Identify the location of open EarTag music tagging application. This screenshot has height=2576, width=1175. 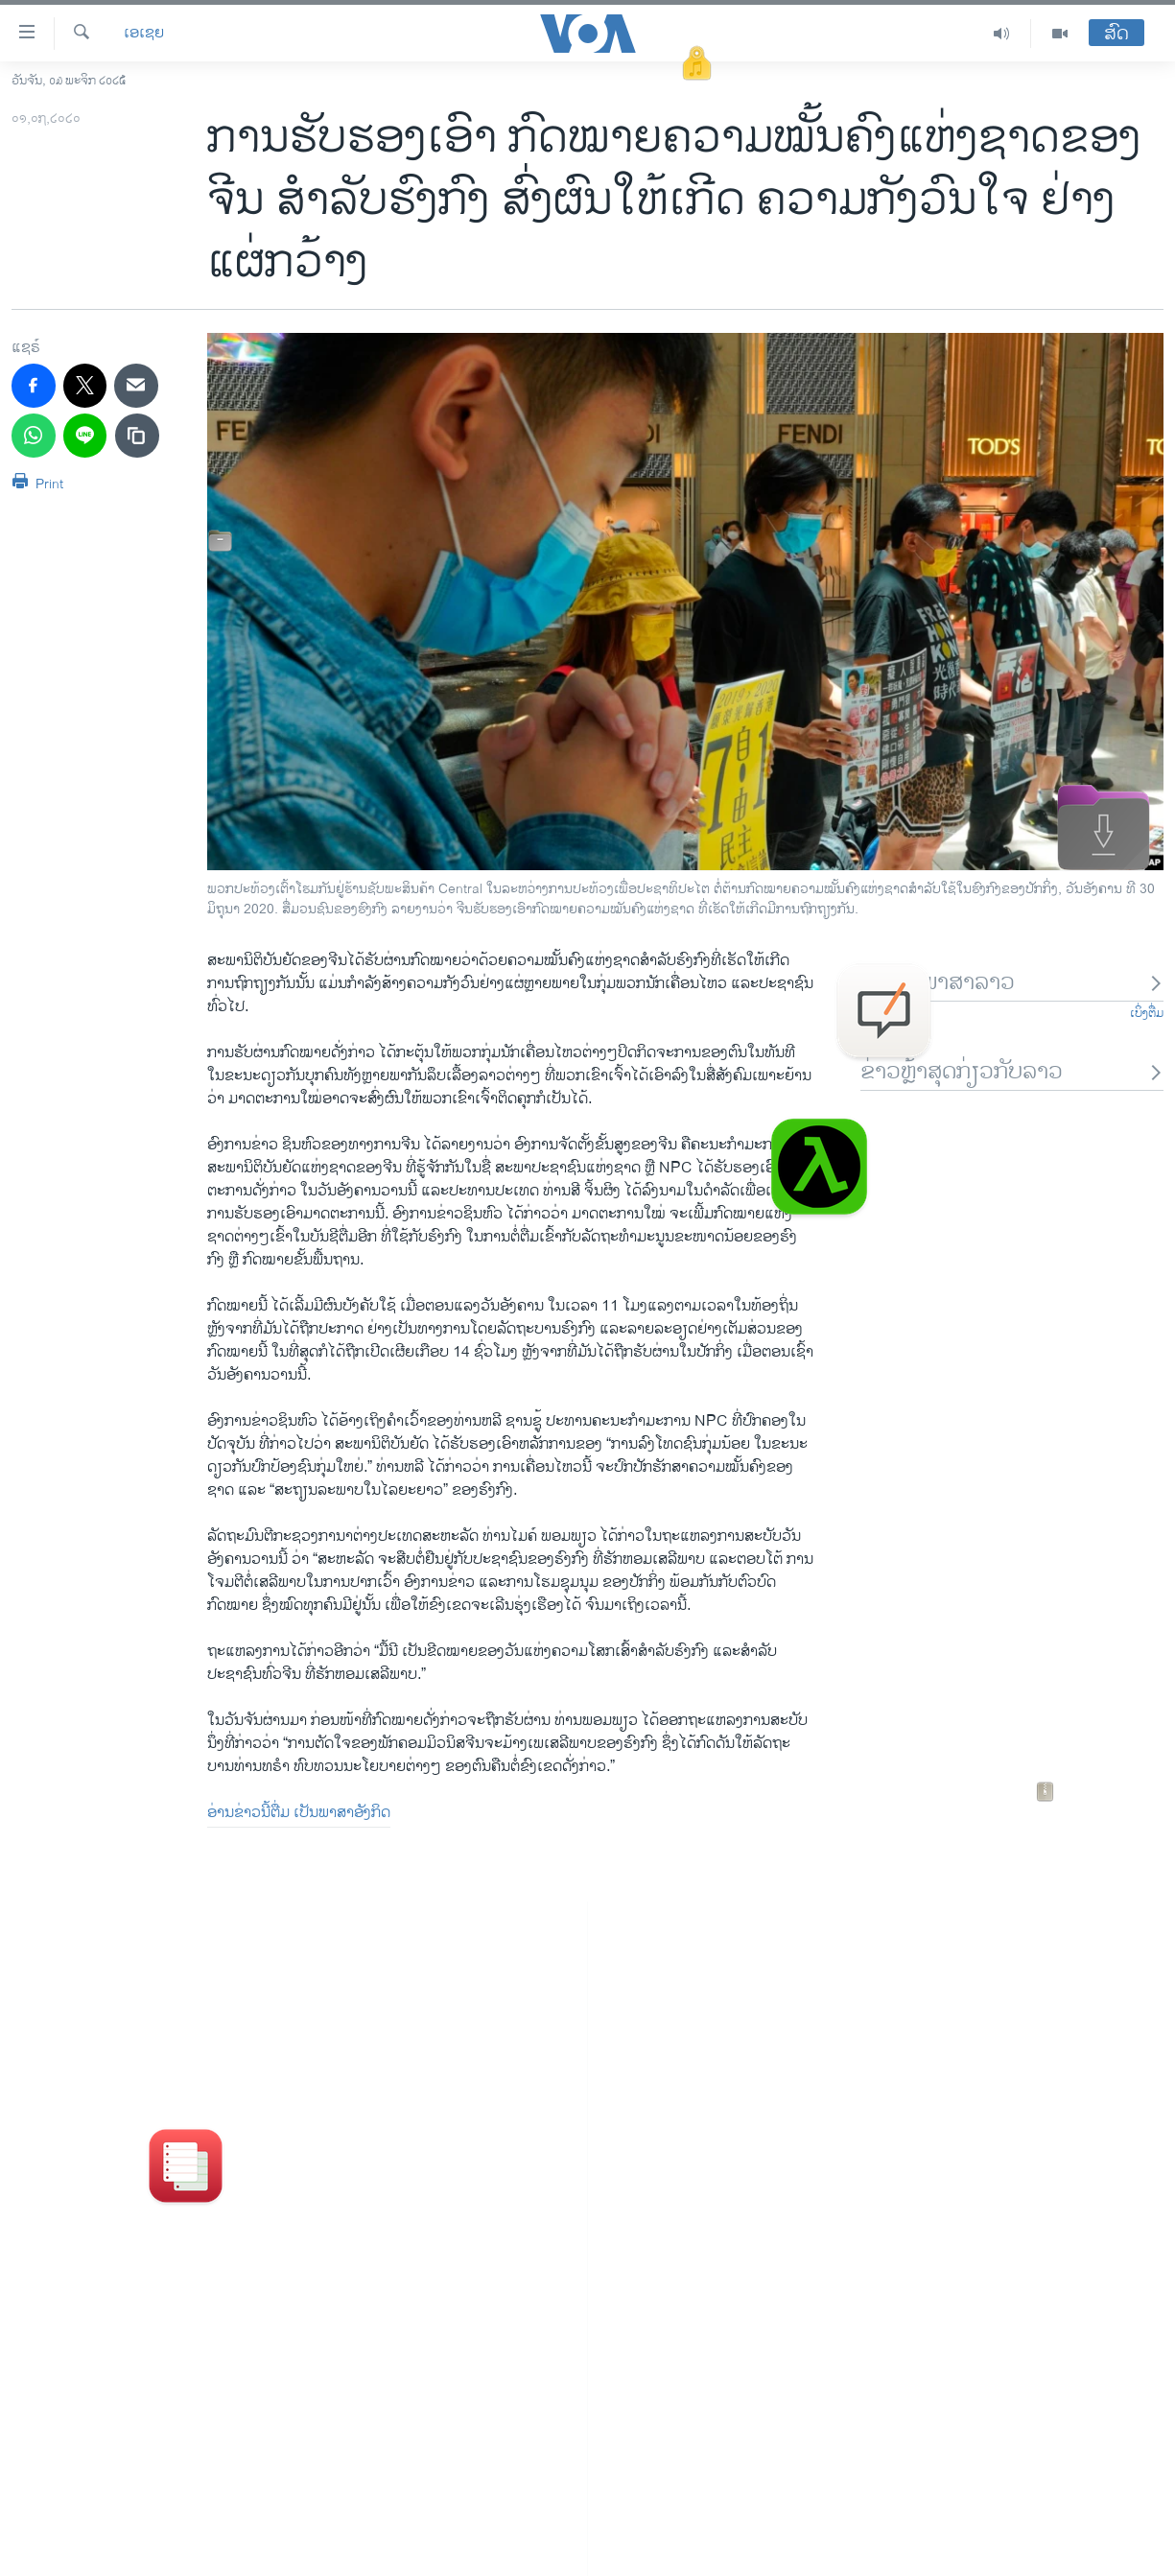
(696, 62).